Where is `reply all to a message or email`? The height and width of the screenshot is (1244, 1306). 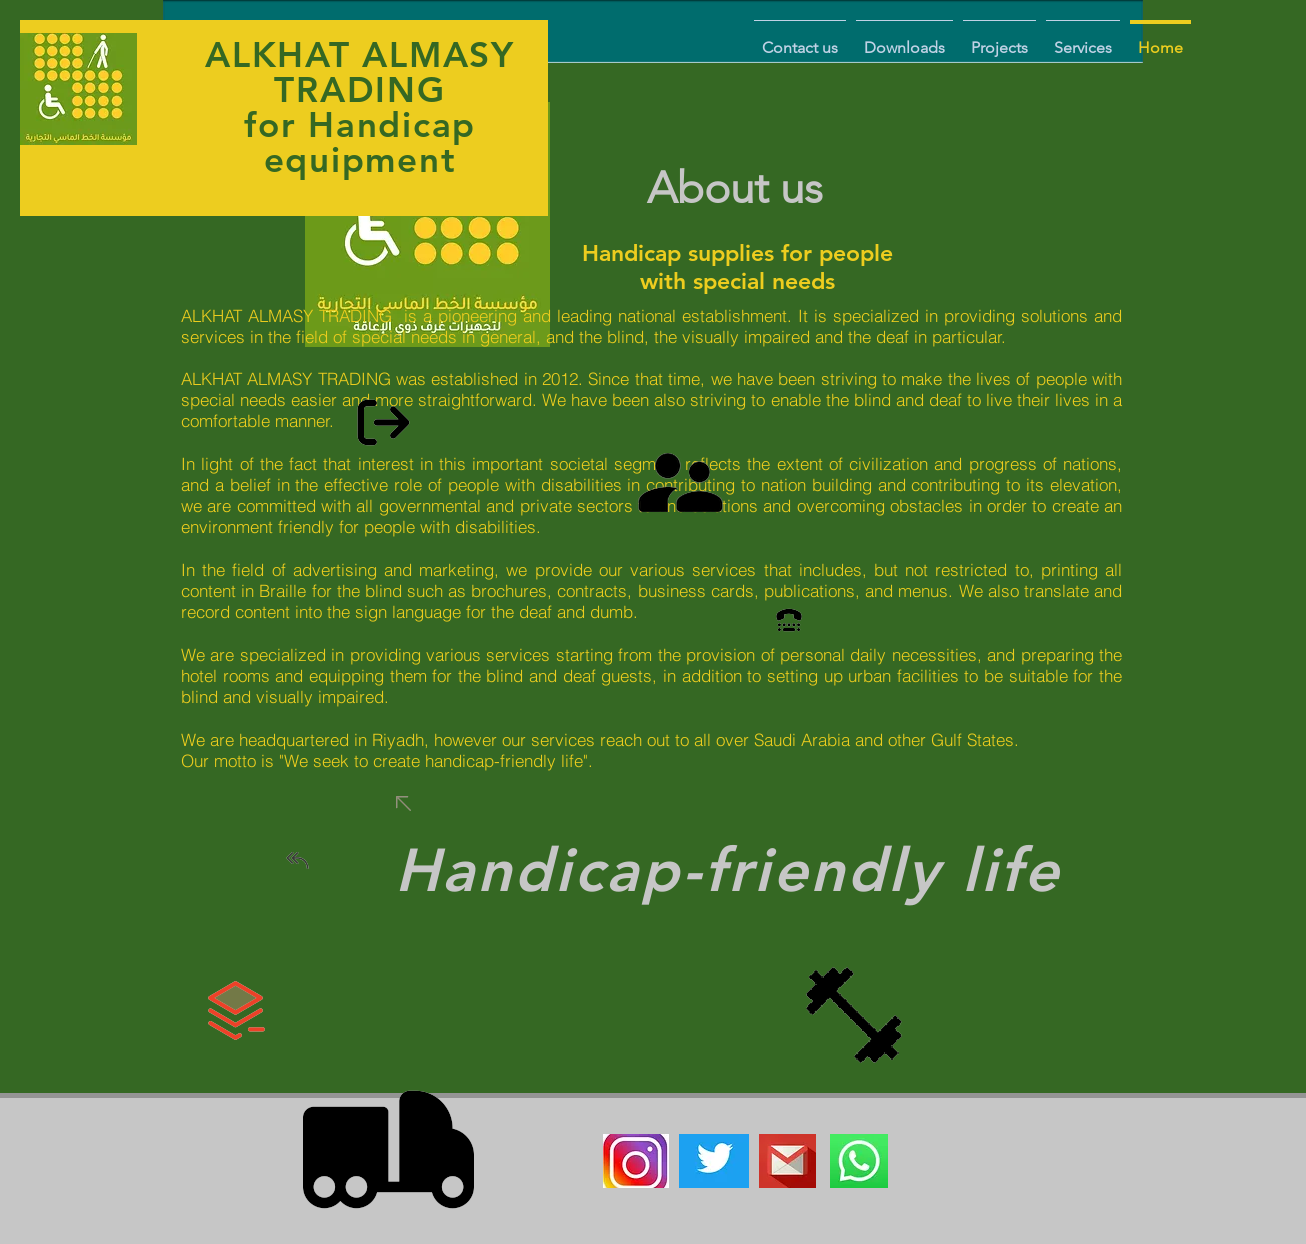
reply all to a message or email is located at coordinates (297, 860).